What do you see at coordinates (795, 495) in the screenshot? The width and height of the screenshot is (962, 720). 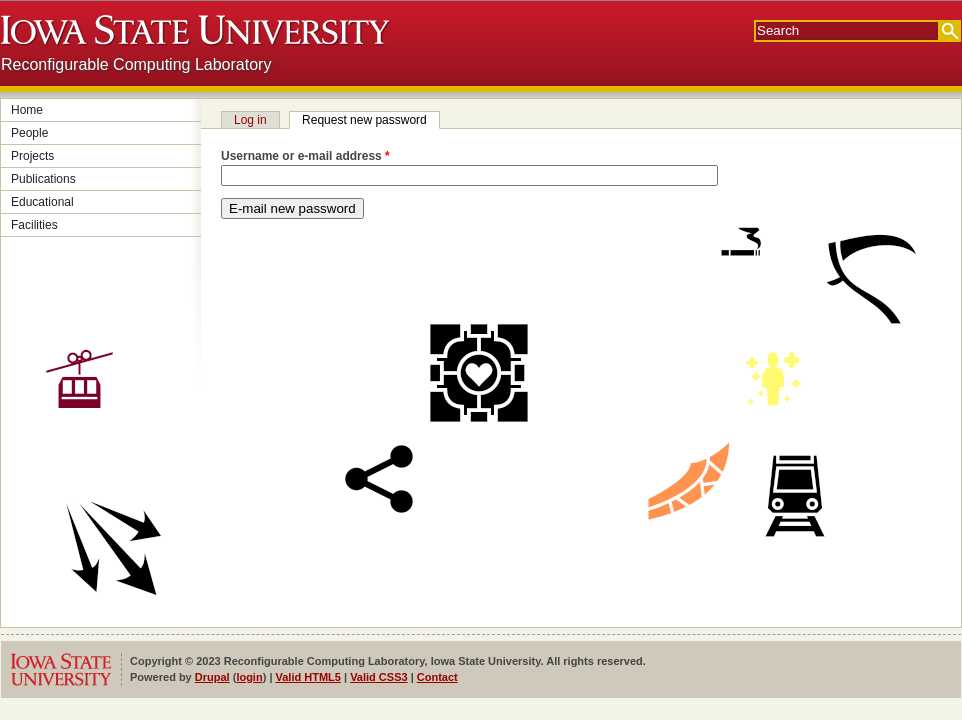 I see `access subway or metro transit information` at bounding box center [795, 495].